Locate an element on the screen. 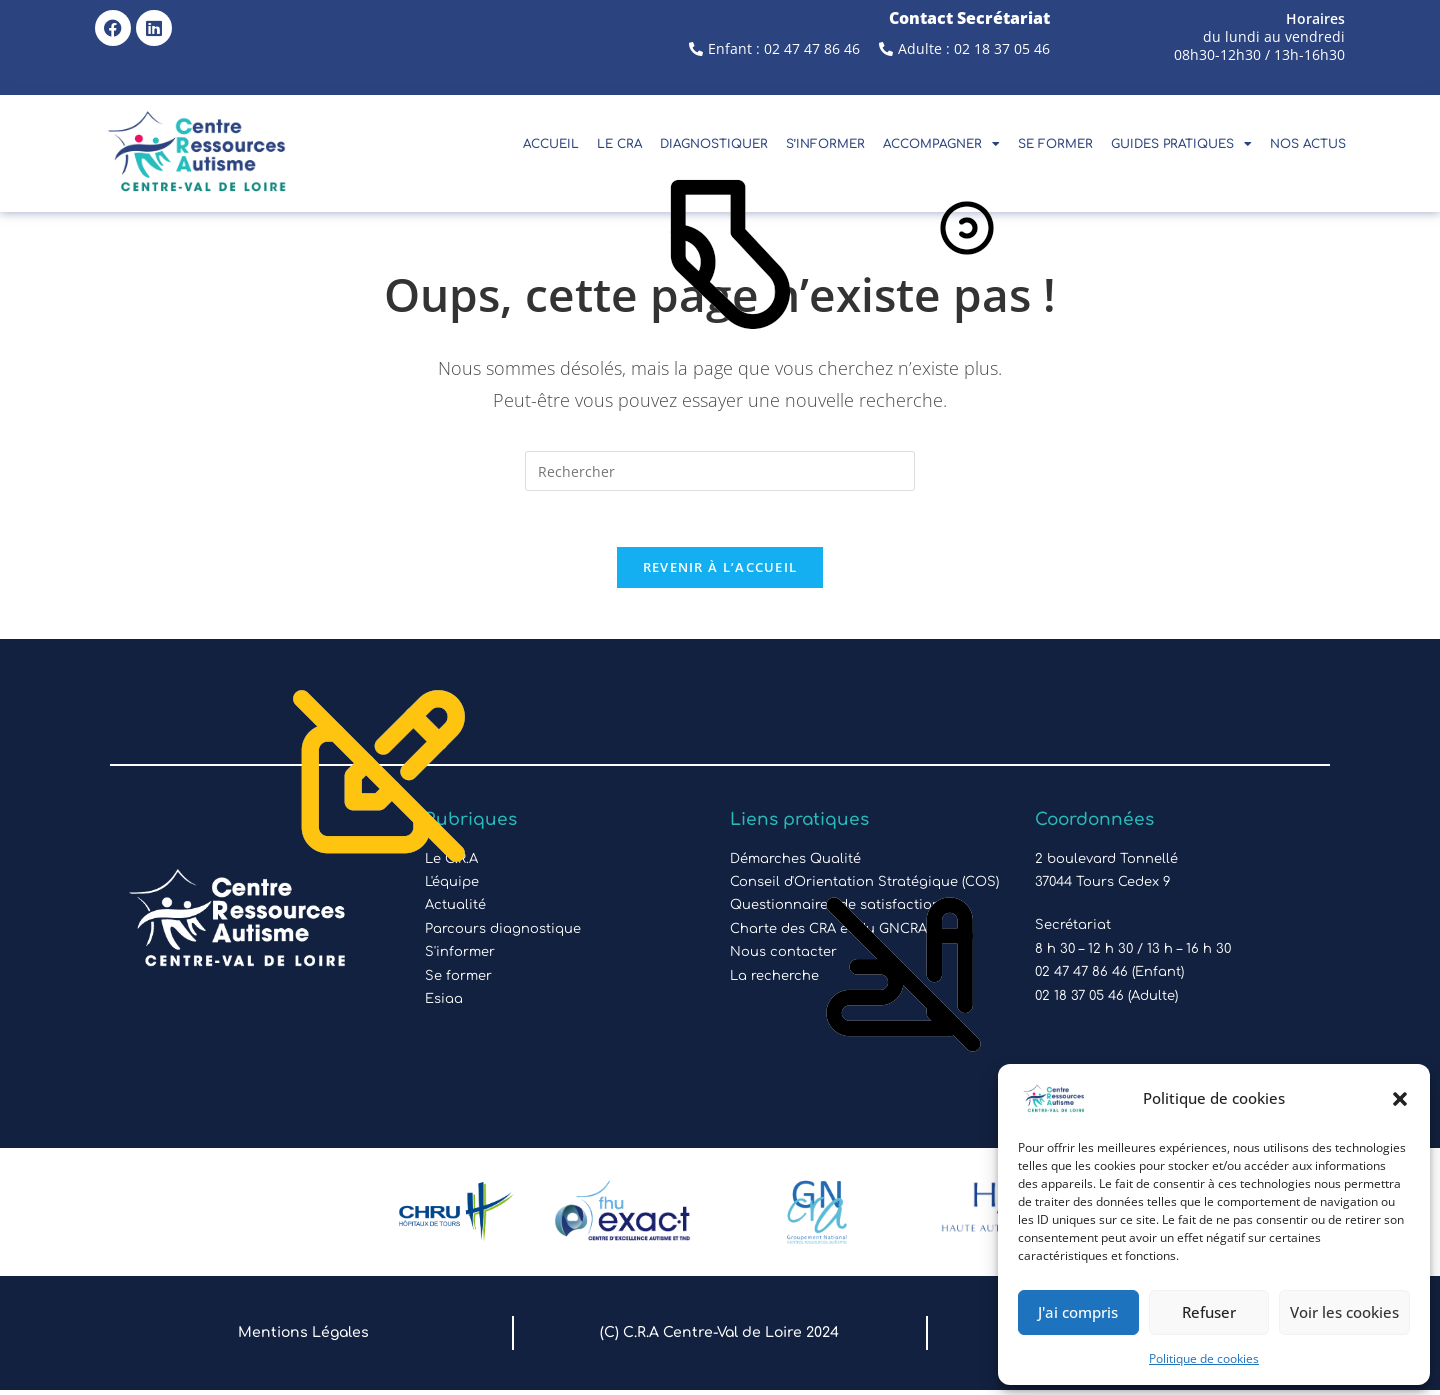  view clothing or apparel category is located at coordinates (730, 254).